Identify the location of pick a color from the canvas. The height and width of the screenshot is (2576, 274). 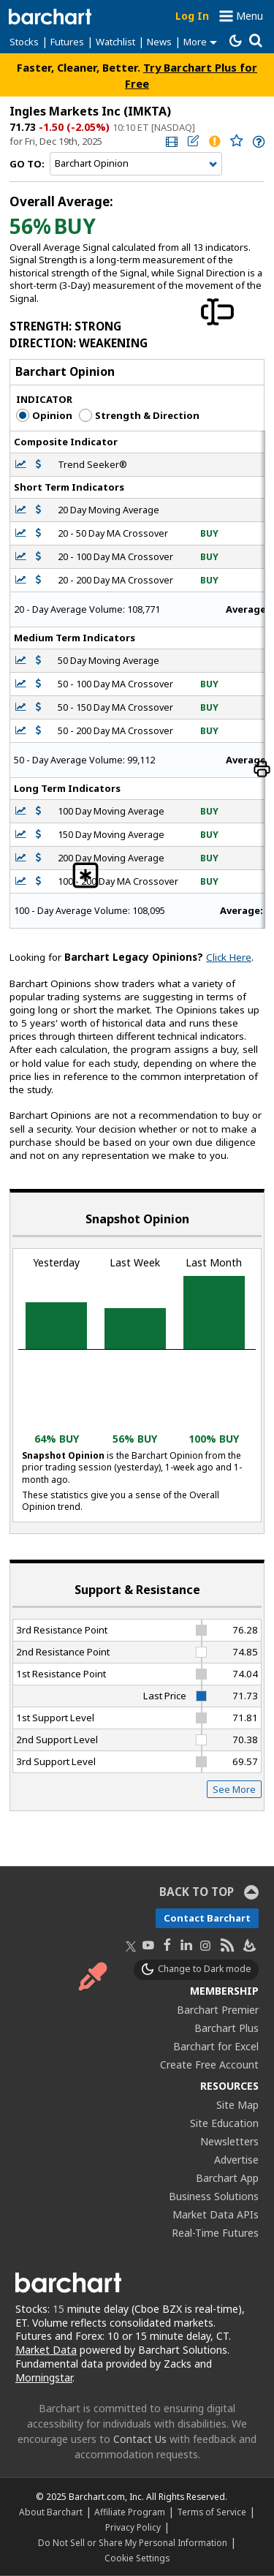
(93, 1976).